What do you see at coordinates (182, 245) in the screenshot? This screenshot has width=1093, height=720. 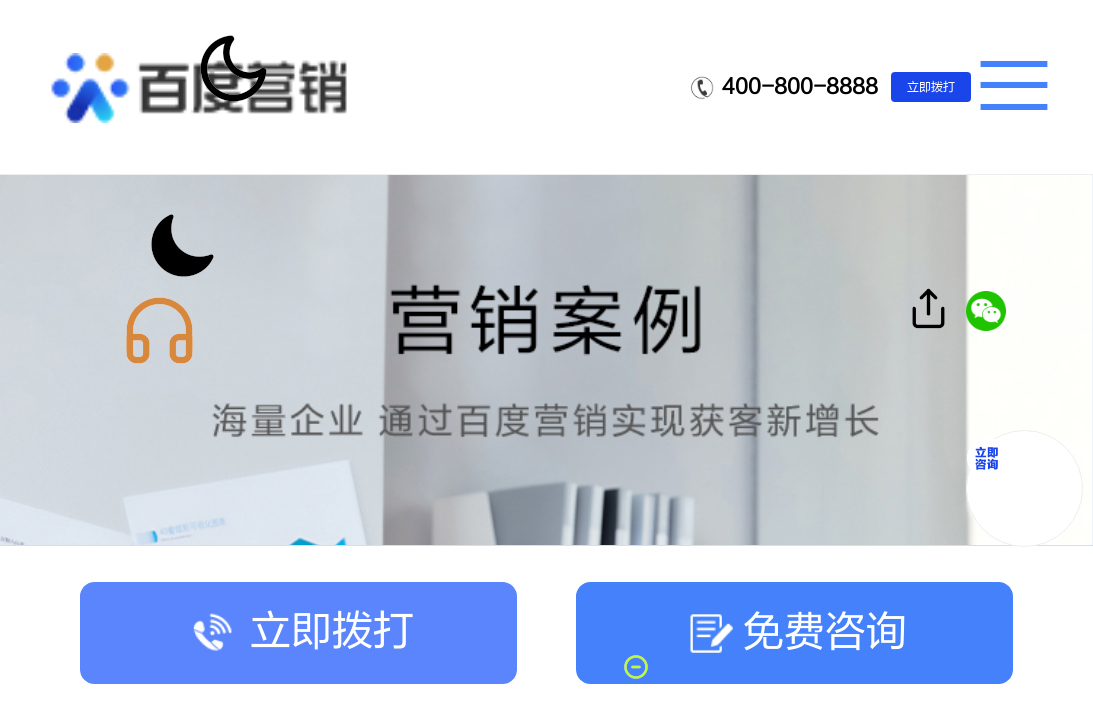 I see `toggle dark mode` at bounding box center [182, 245].